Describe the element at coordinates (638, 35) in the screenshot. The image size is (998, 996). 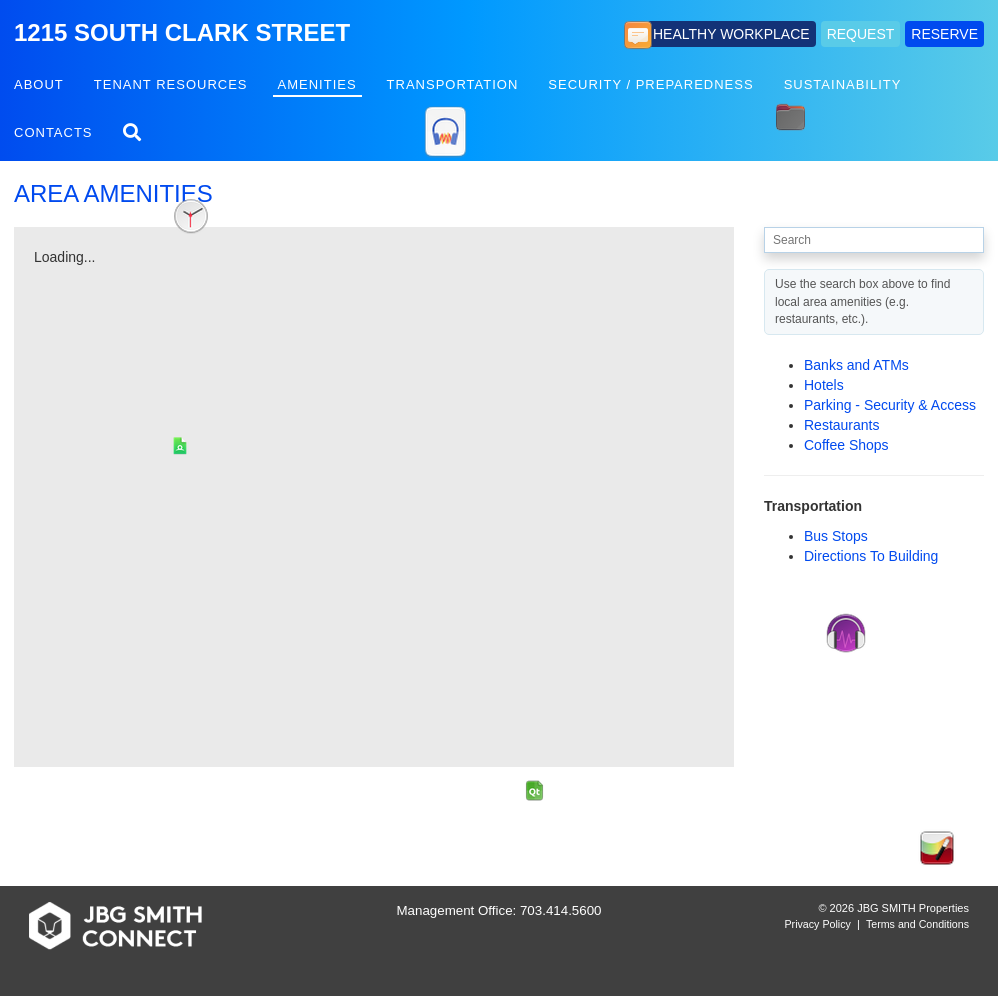
I see `open chatty messaging app` at that location.